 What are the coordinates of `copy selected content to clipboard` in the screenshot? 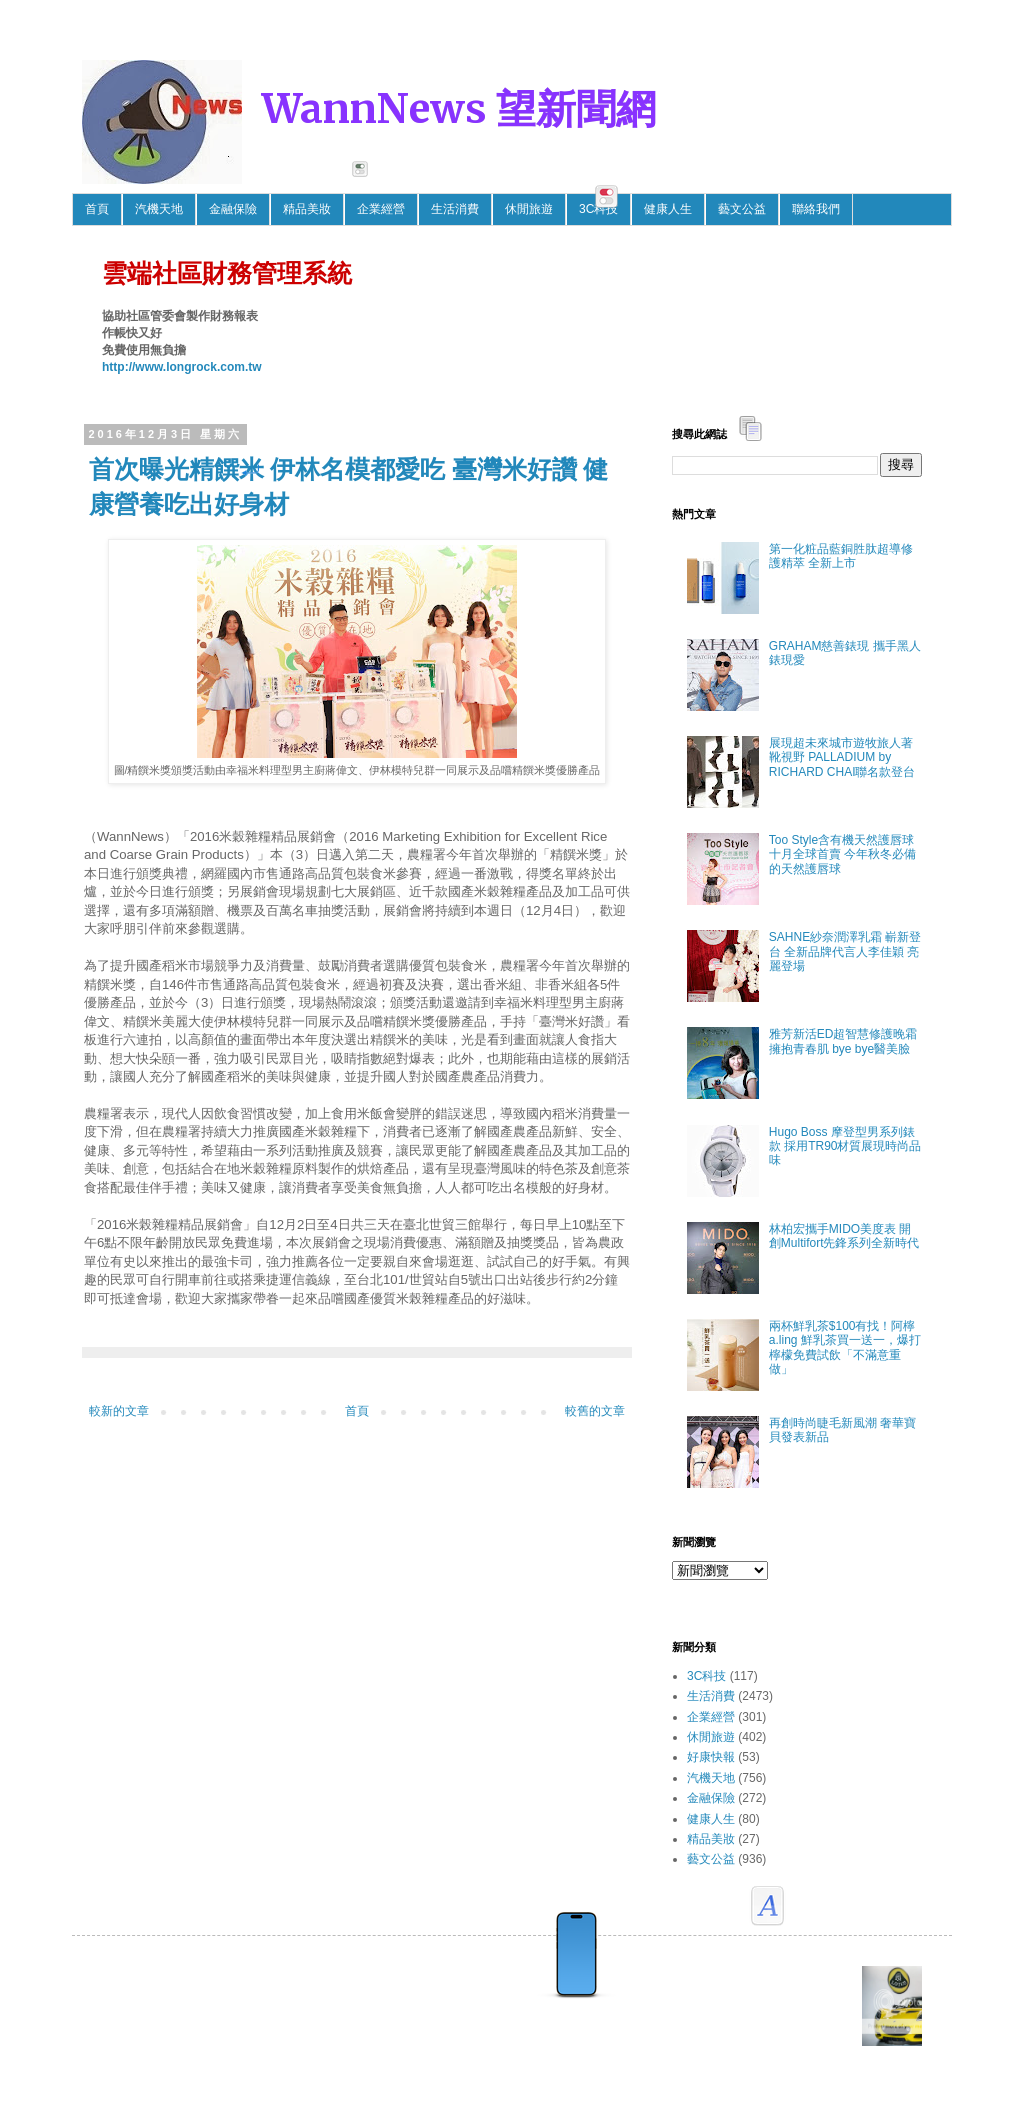 It's located at (750, 428).